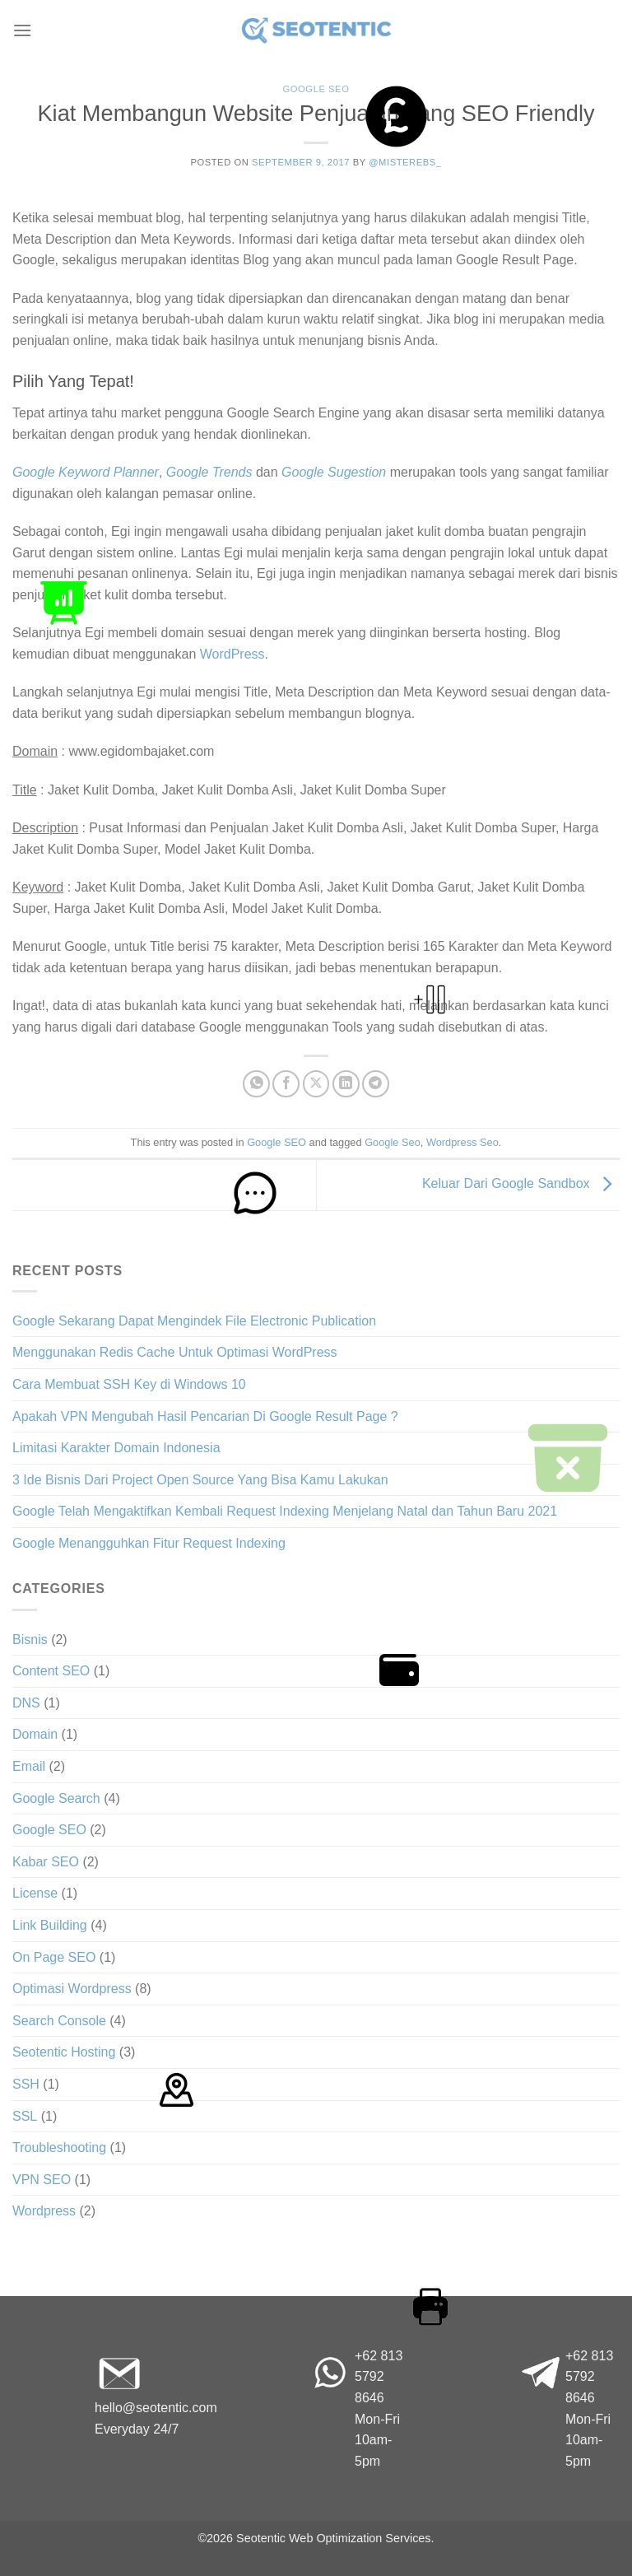 Image resolution: width=632 pixels, height=2576 pixels. Describe the element at coordinates (399, 1671) in the screenshot. I see `access your wallet or payment methods` at that location.